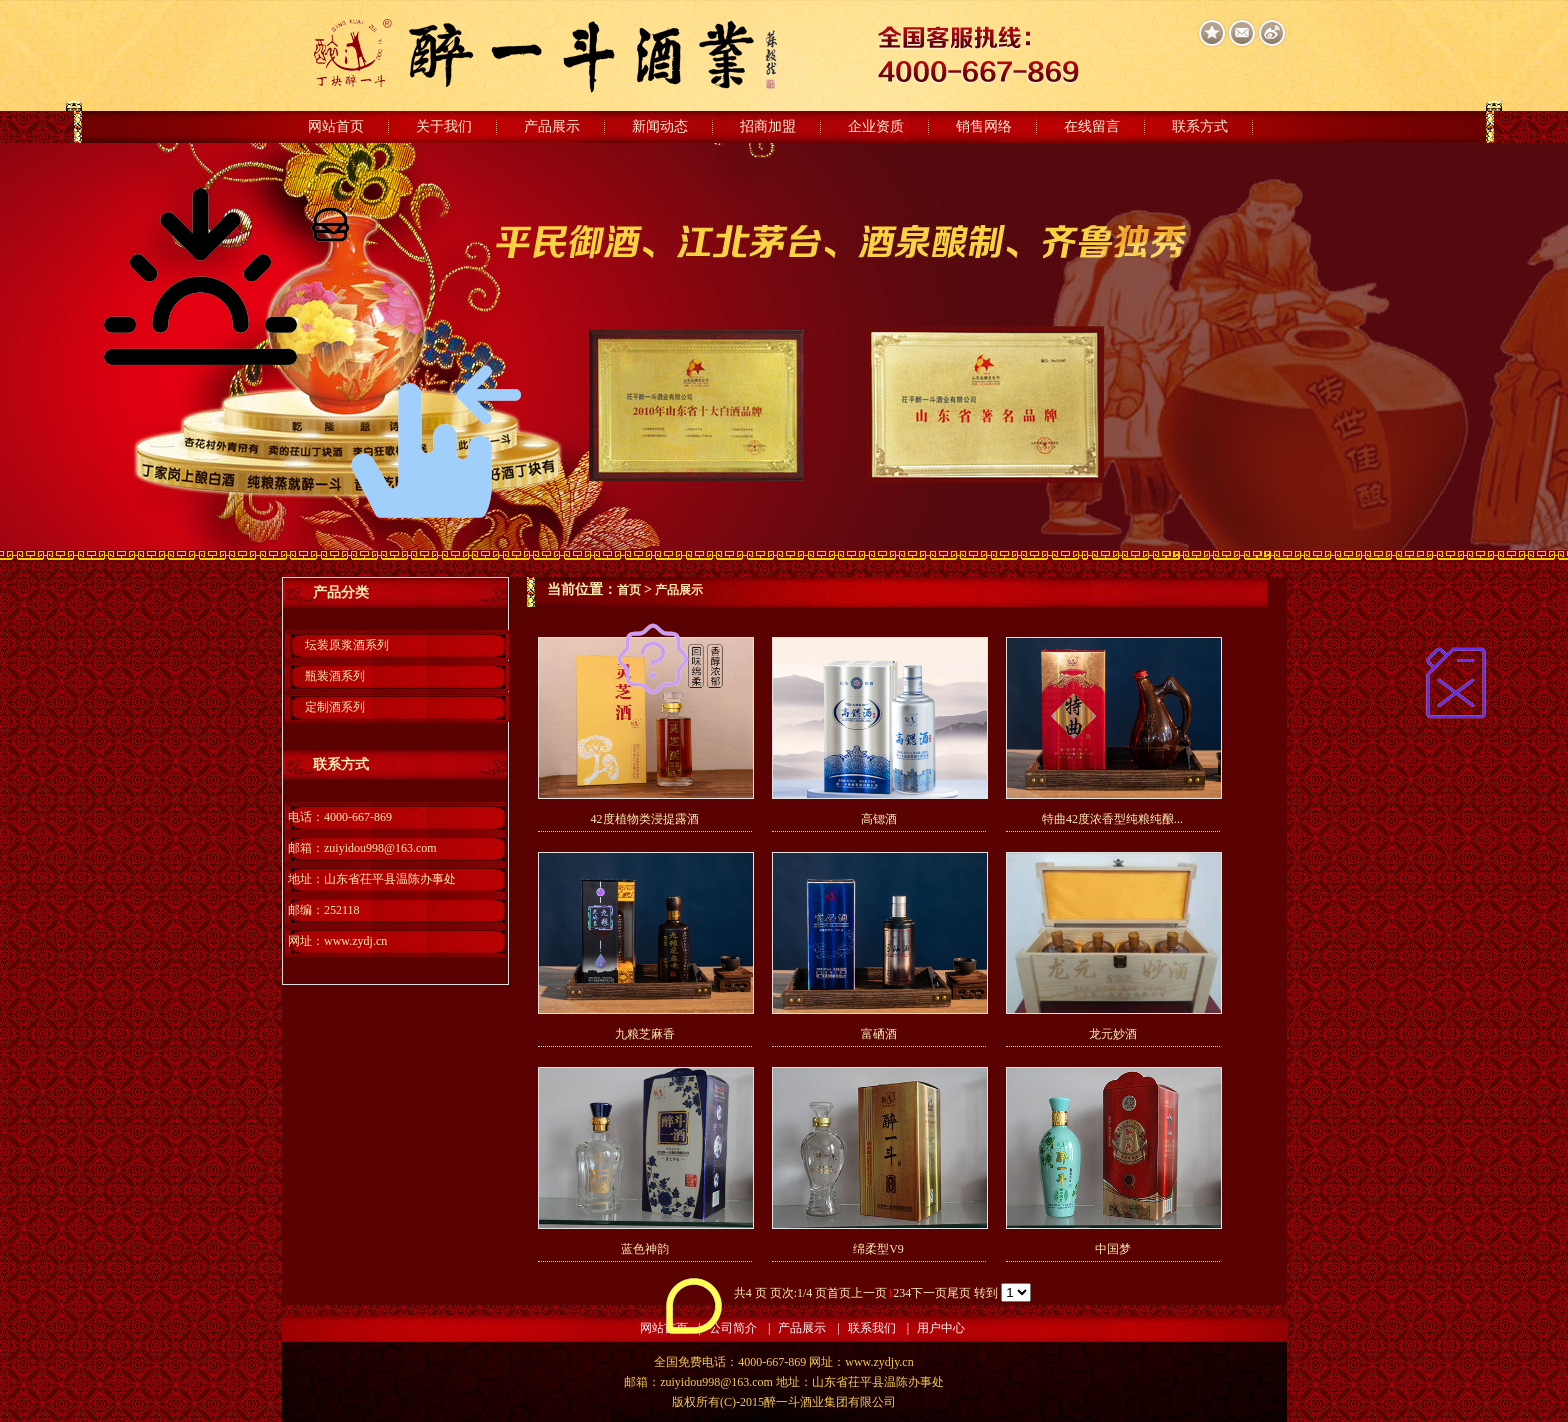 This screenshot has height=1422, width=1568. What do you see at coordinates (200, 276) in the screenshot?
I see `set display to evening or night mode` at bounding box center [200, 276].